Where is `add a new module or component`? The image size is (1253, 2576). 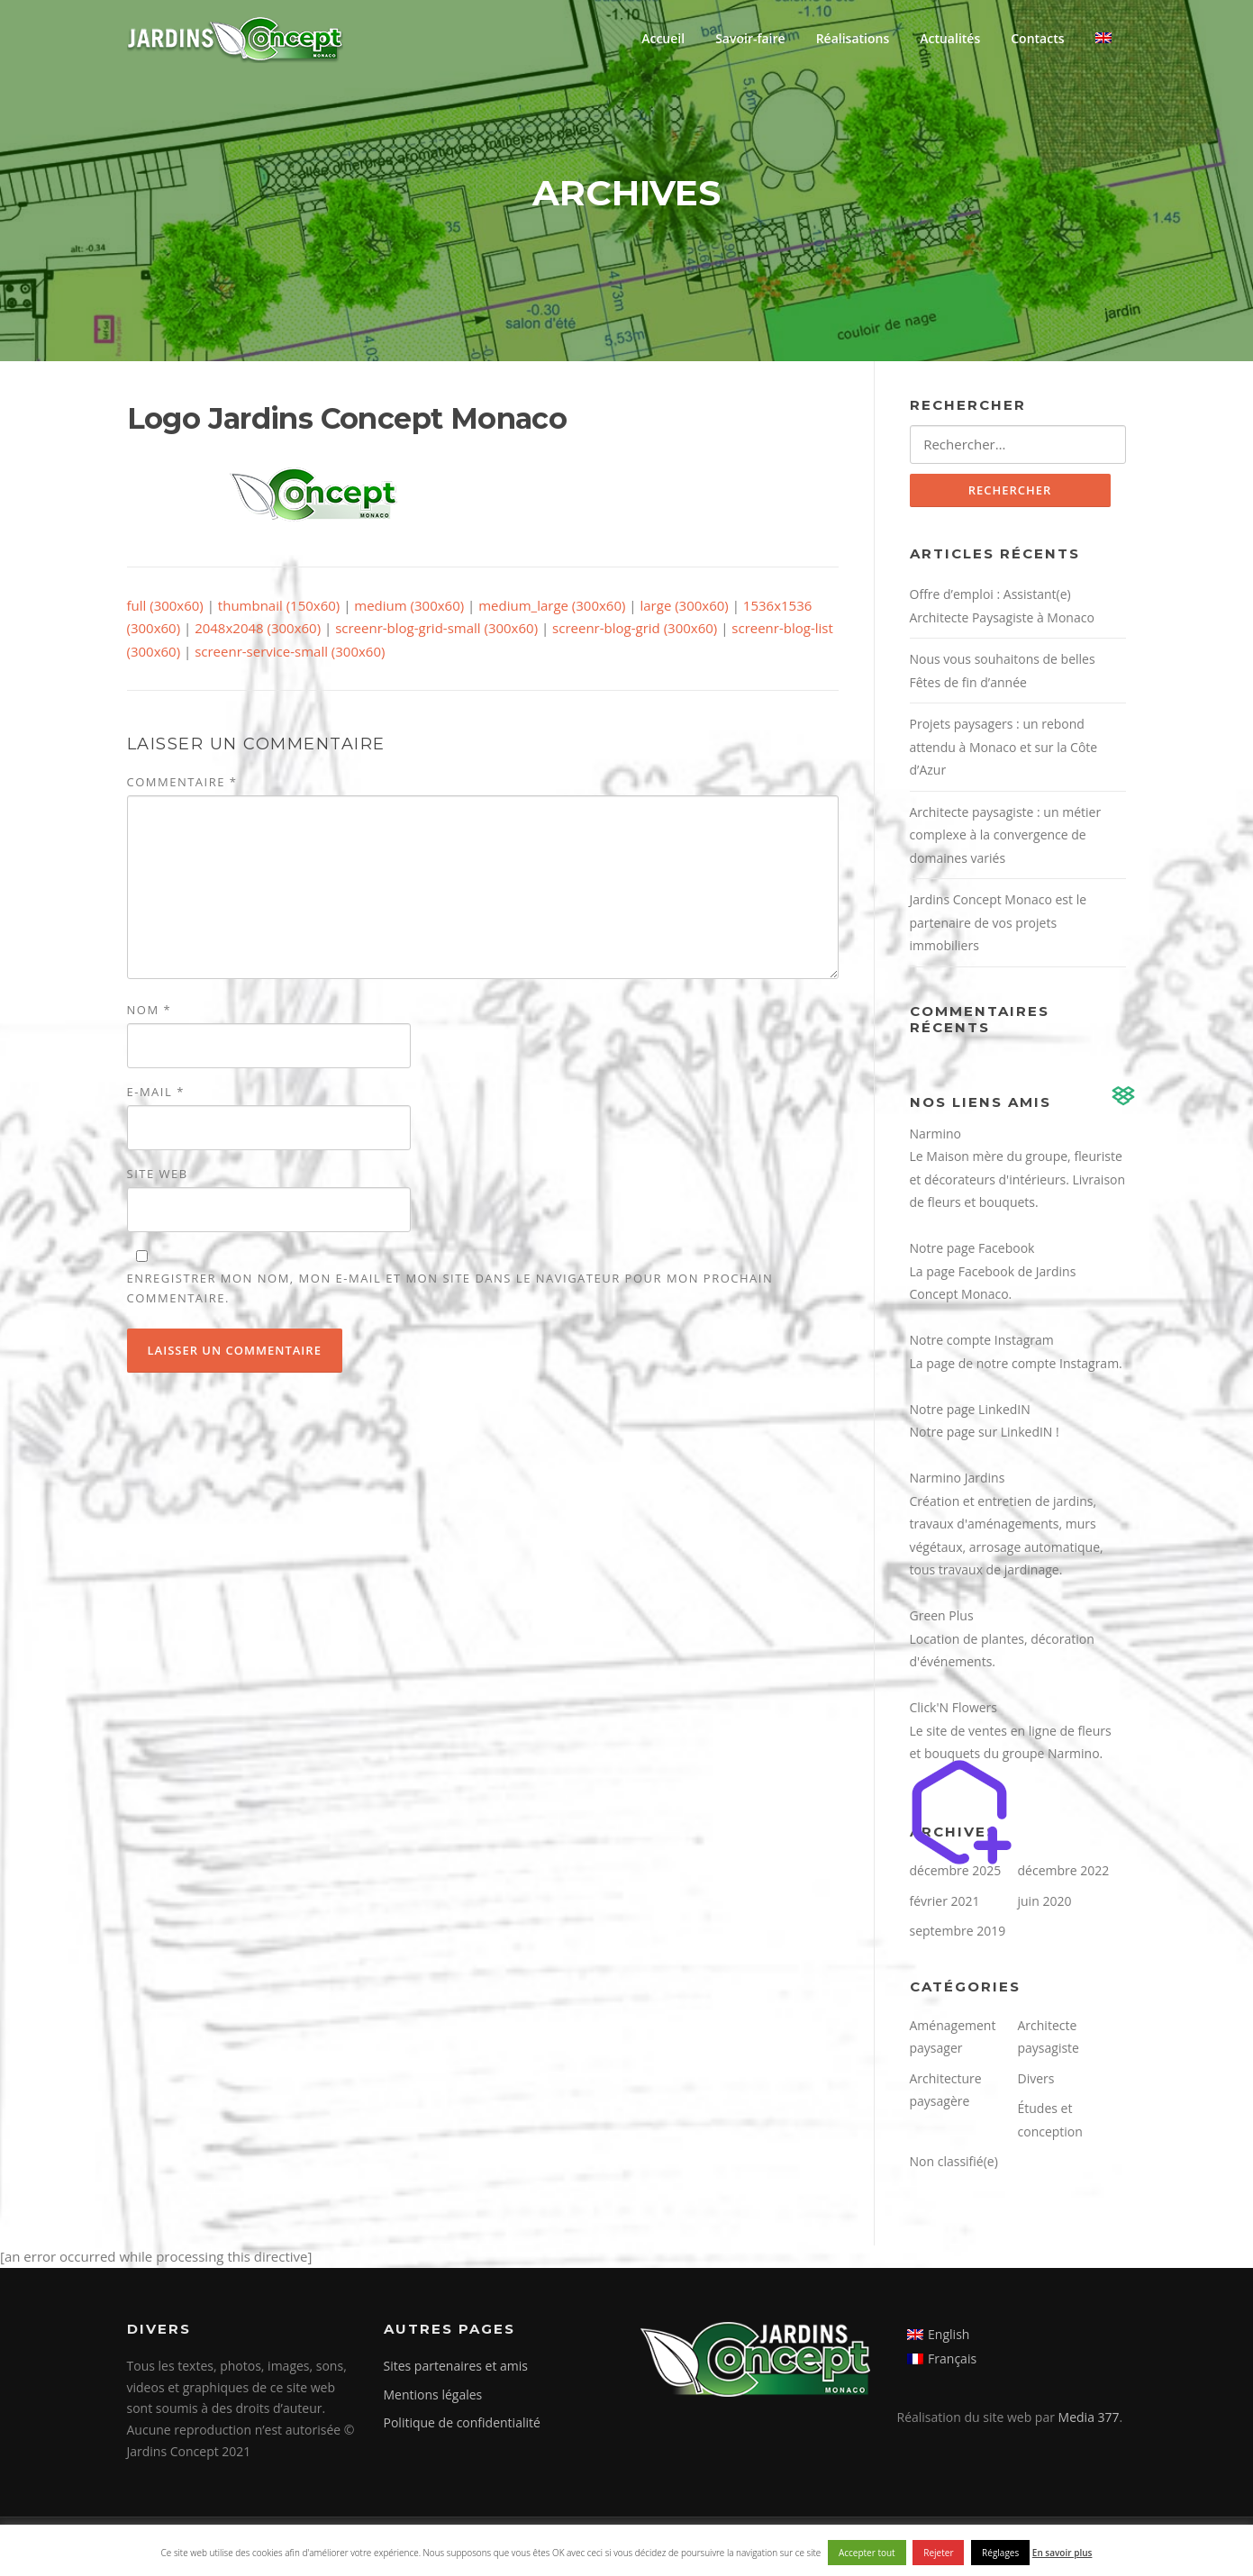 add a new module or component is located at coordinates (959, 1812).